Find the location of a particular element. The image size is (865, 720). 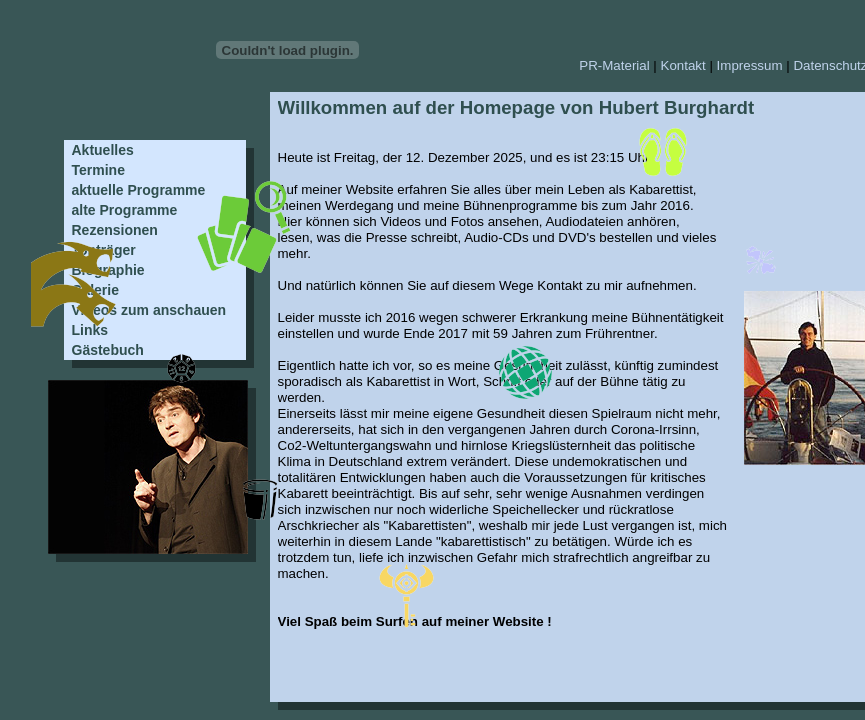

roll a 12-sided die is located at coordinates (181, 368).